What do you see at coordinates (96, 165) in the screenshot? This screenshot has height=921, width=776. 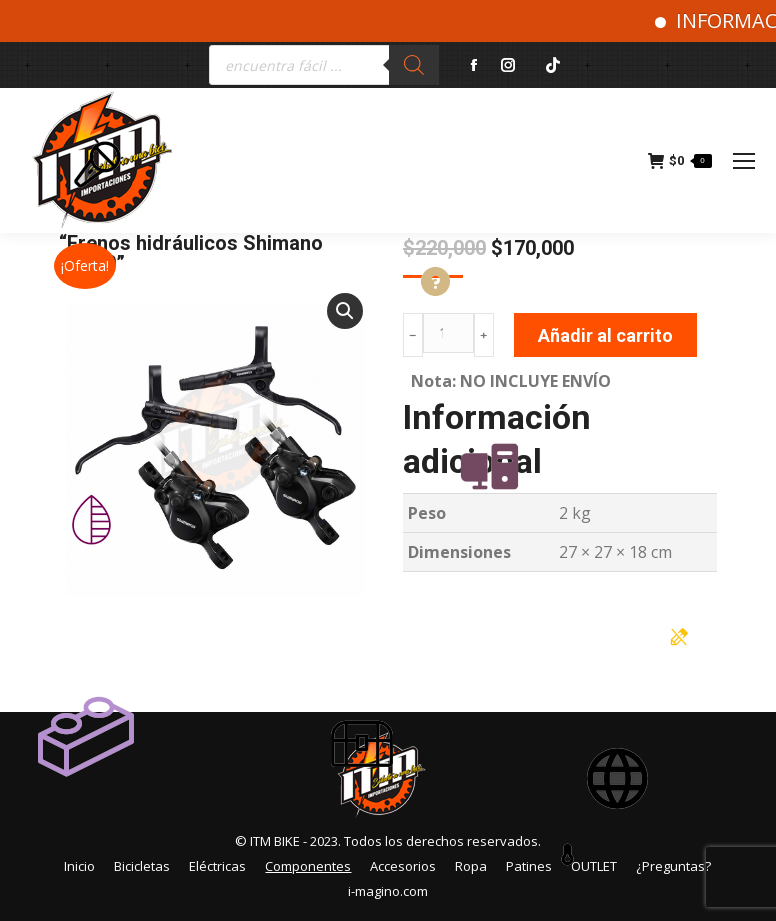 I see `access voice recording or audio input` at bounding box center [96, 165].